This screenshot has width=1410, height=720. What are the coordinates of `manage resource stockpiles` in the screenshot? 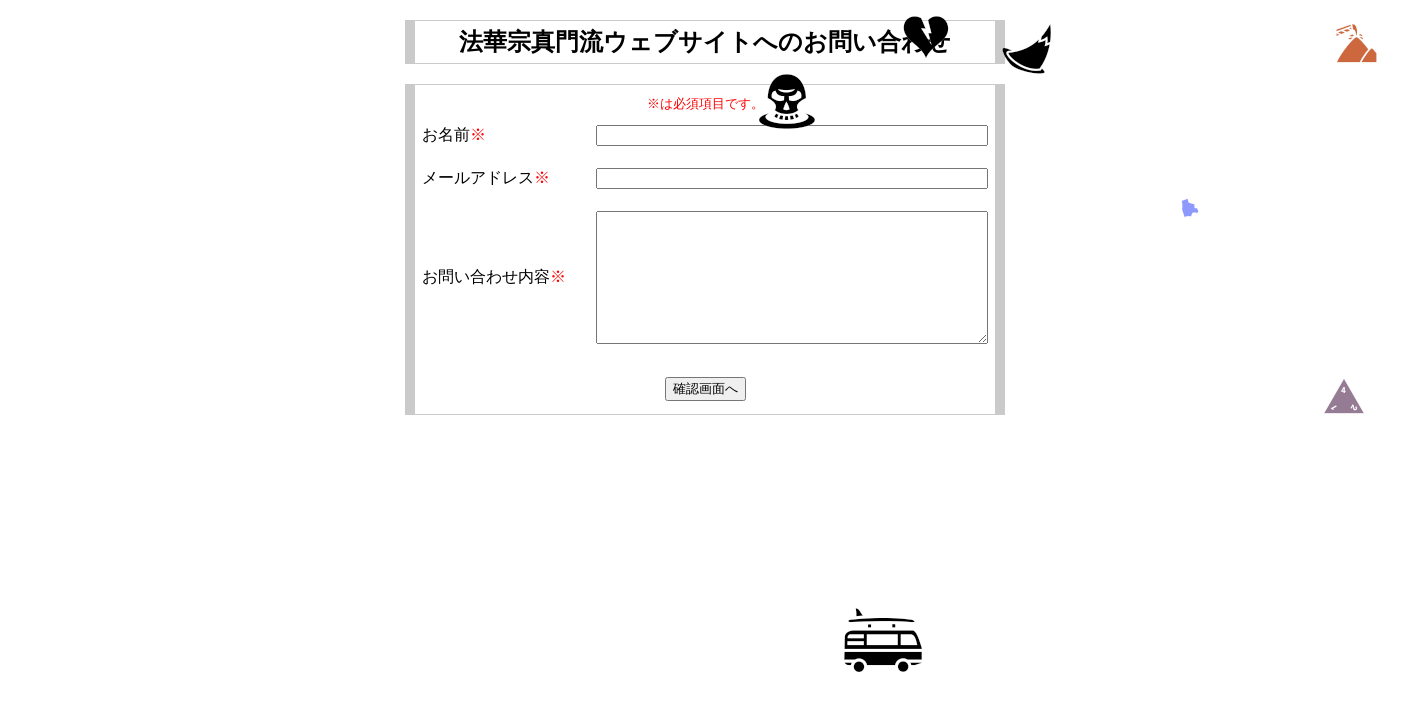 It's located at (1356, 42).